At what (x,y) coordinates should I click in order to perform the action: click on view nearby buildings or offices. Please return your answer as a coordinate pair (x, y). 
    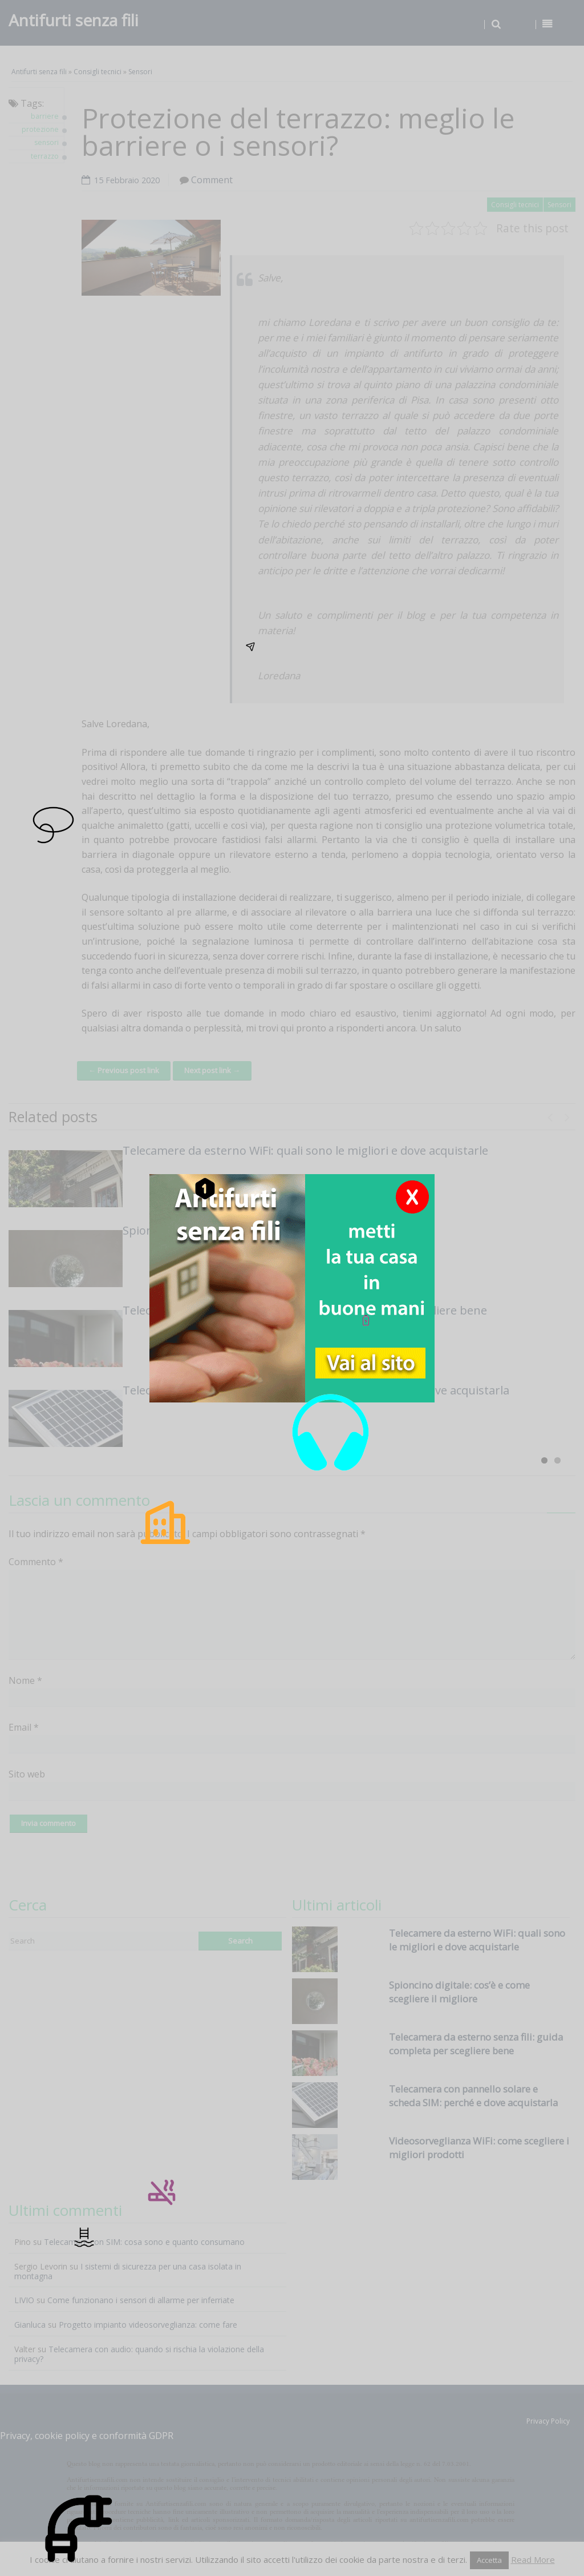
    Looking at the image, I should click on (165, 1524).